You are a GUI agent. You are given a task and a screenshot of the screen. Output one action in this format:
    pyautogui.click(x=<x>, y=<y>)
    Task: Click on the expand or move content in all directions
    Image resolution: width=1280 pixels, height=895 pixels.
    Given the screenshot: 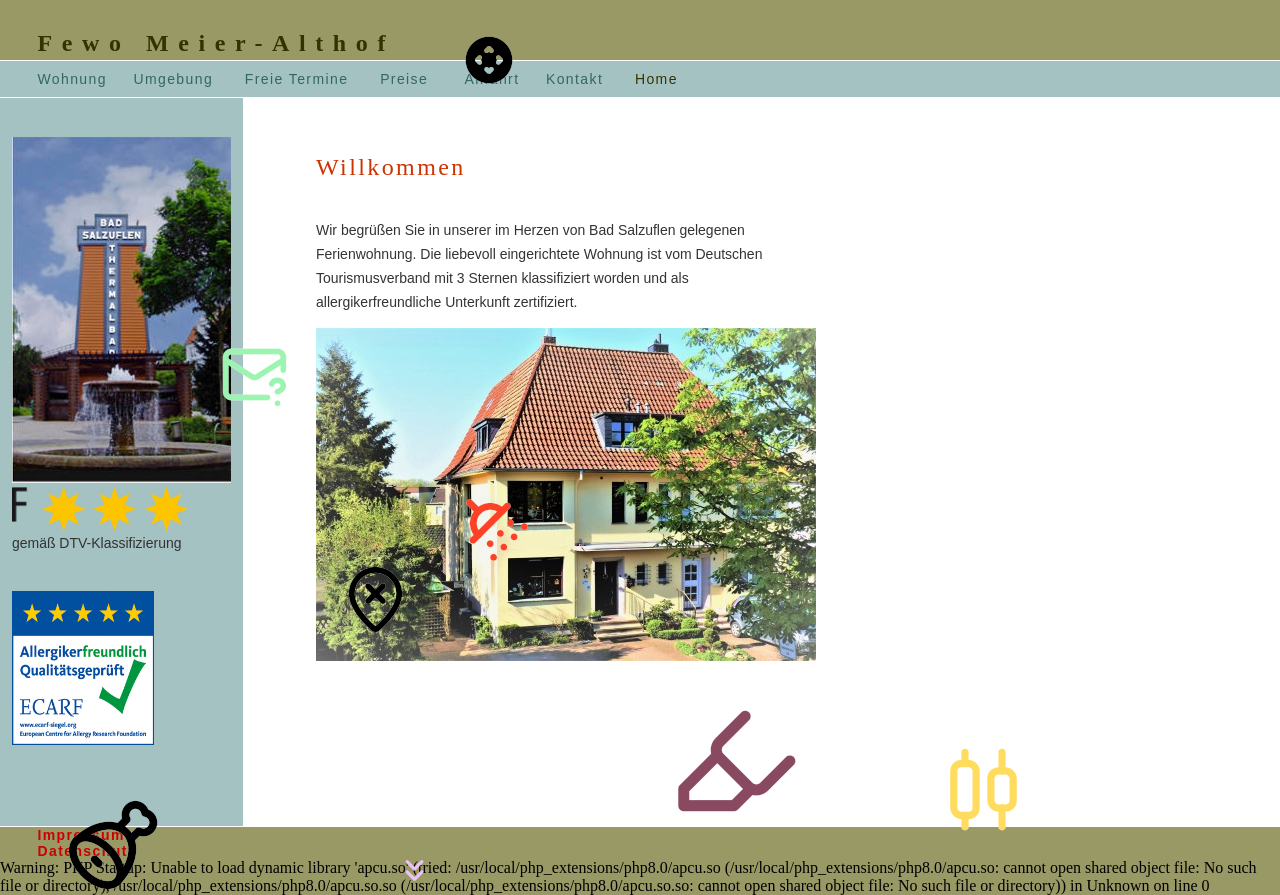 What is the action you would take?
    pyautogui.click(x=489, y=60)
    